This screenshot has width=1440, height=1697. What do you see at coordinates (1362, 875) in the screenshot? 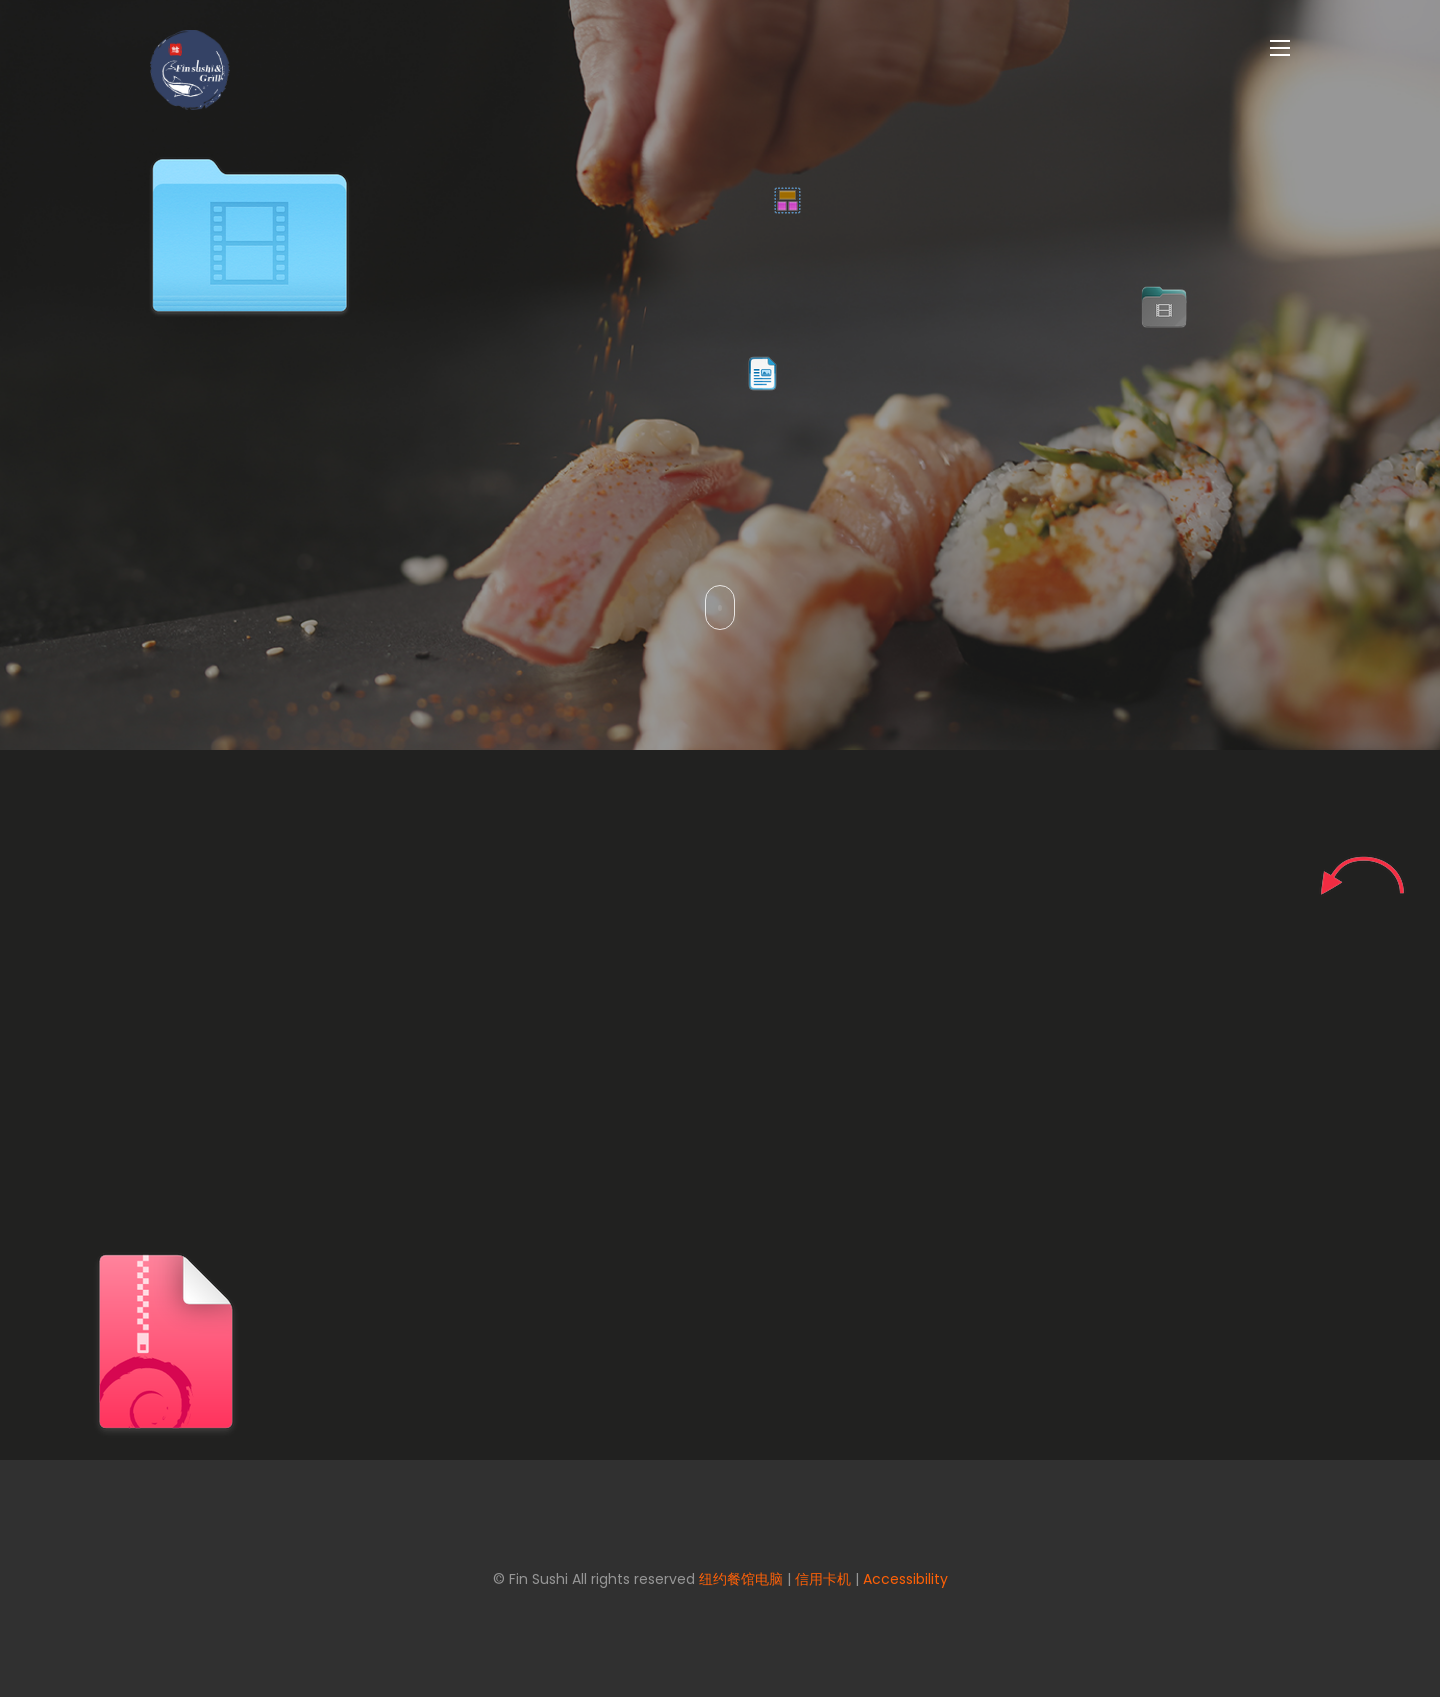
I see `undo the last action` at bounding box center [1362, 875].